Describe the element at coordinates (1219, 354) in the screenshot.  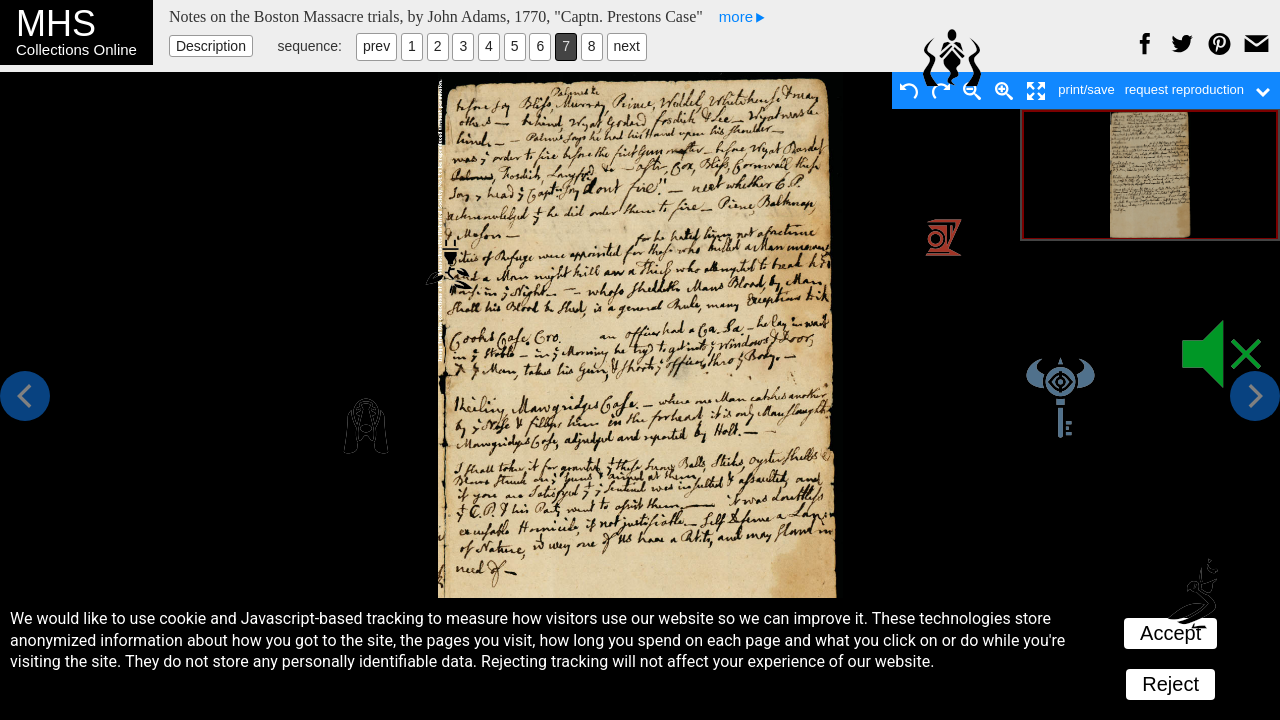
I see `mute audio or sound` at that location.